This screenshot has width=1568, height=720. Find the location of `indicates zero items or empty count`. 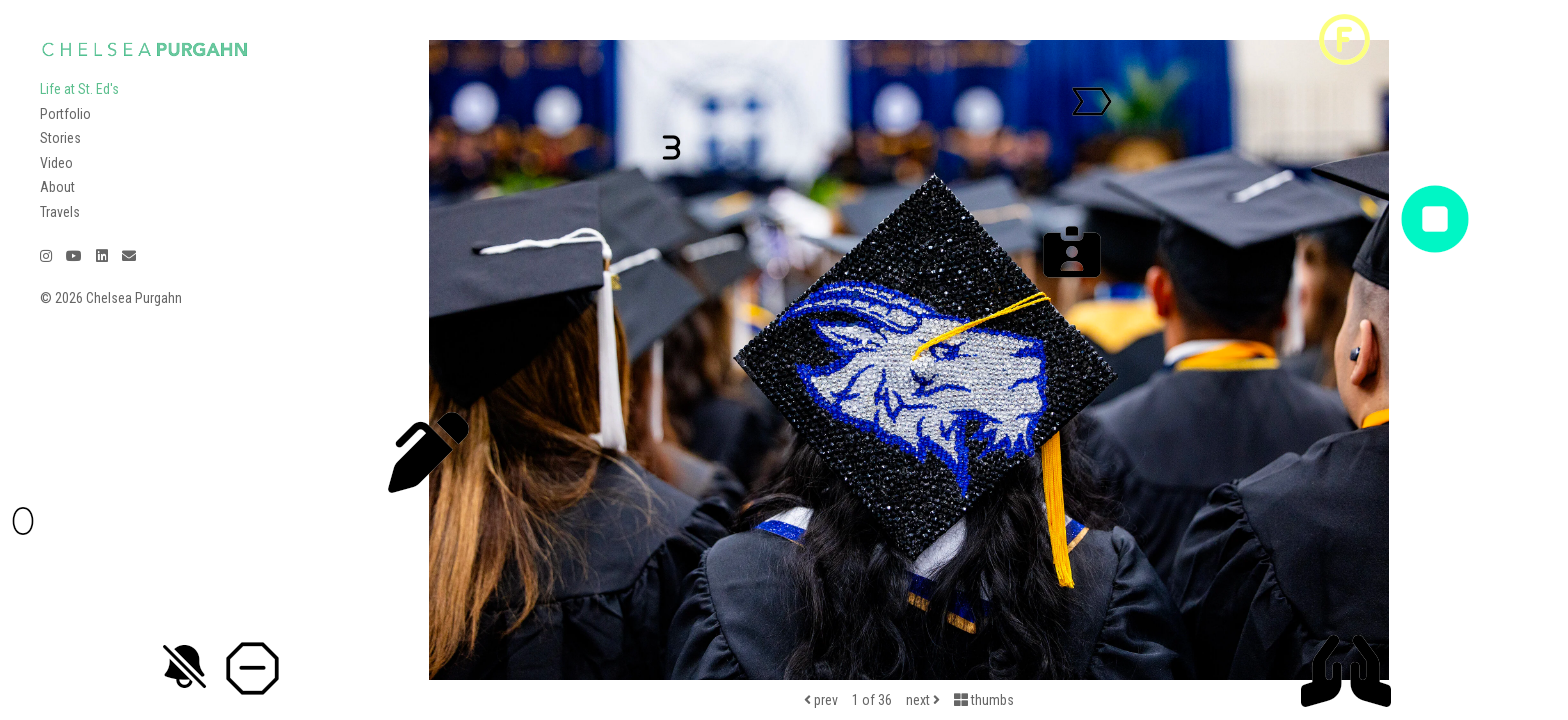

indicates zero items or empty count is located at coordinates (23, 521).